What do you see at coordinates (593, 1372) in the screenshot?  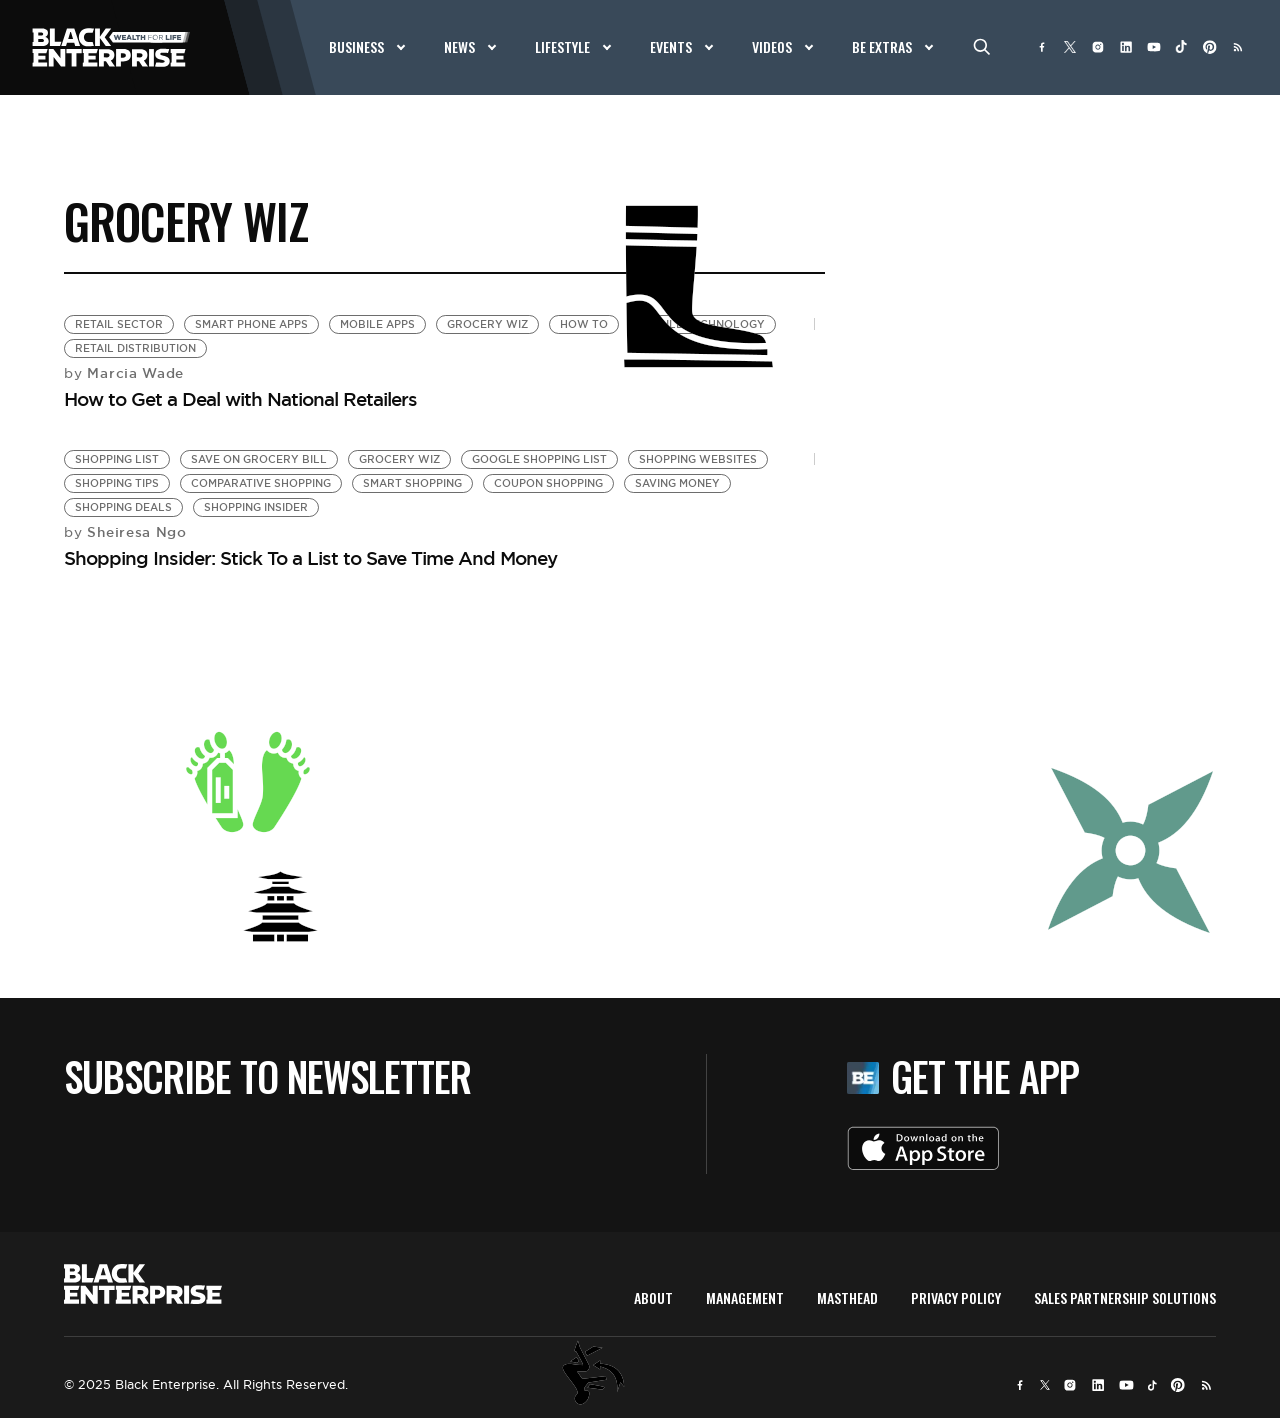 I see `indicates acrobatic or gymnastic skill ability` at bounding box center [593, 1372].